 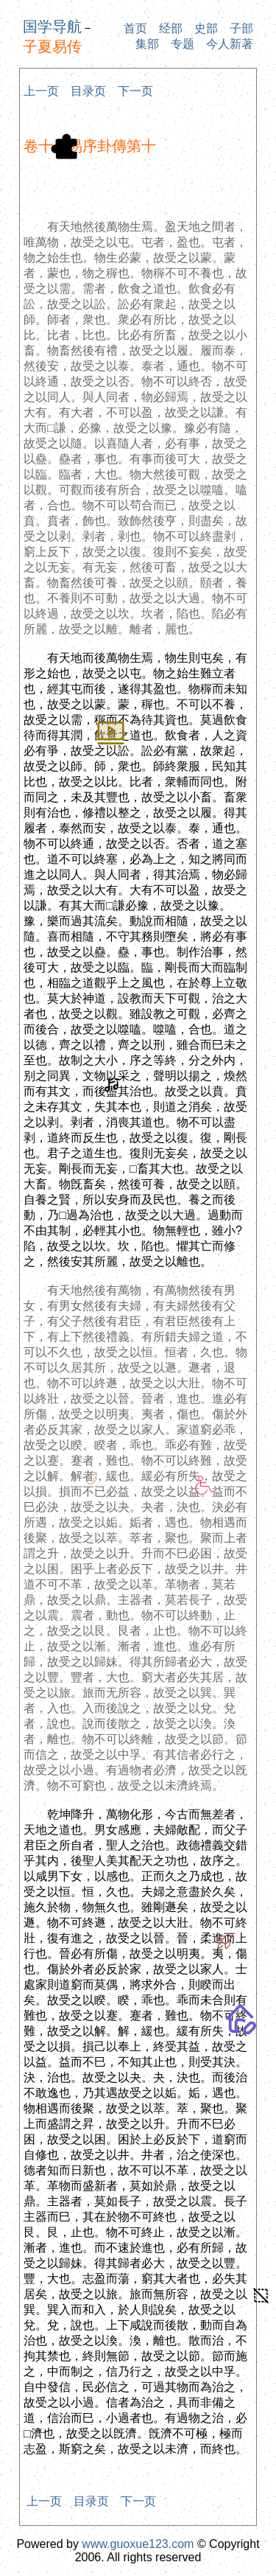 I want to click on indicates wheelchair accessible facilities, so click(x=202, y=1485).